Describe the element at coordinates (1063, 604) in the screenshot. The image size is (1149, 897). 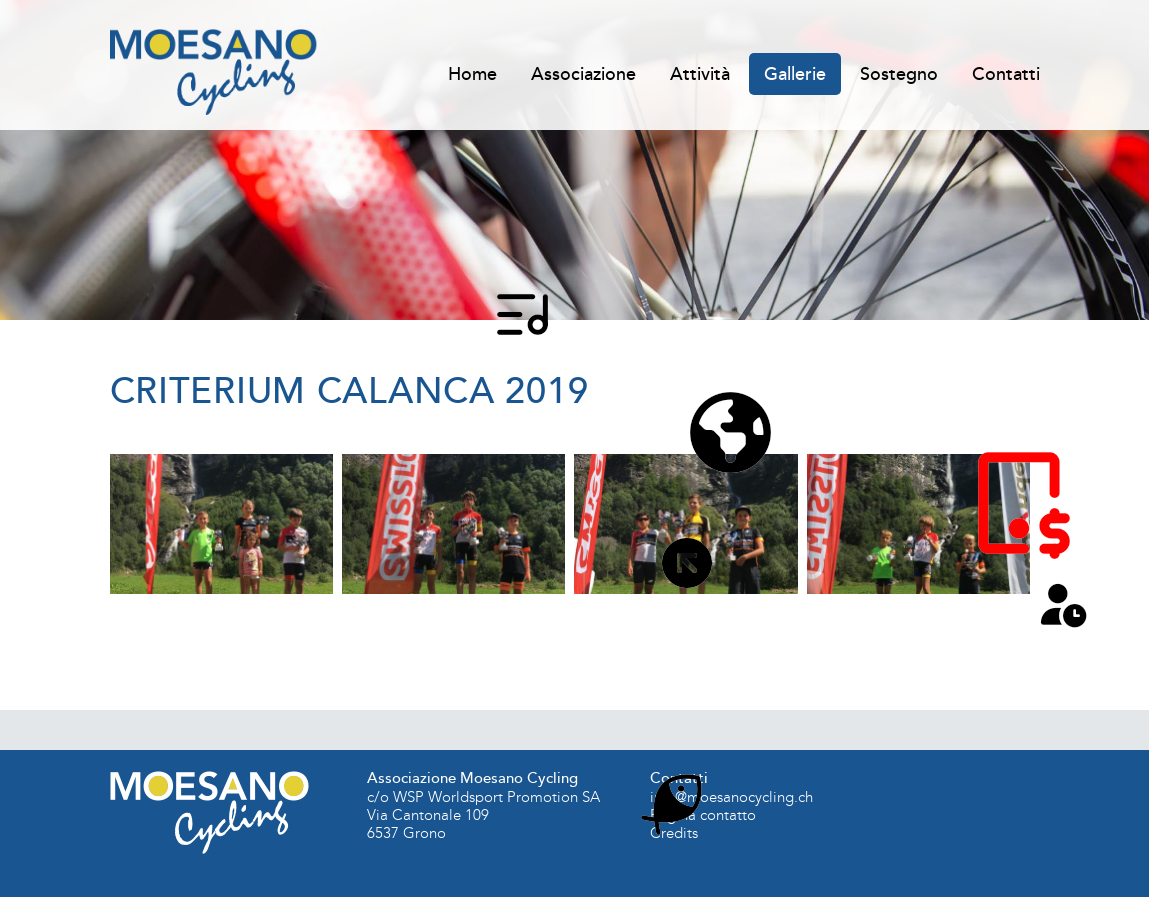
I see `view user's activity history or time log` at that location.